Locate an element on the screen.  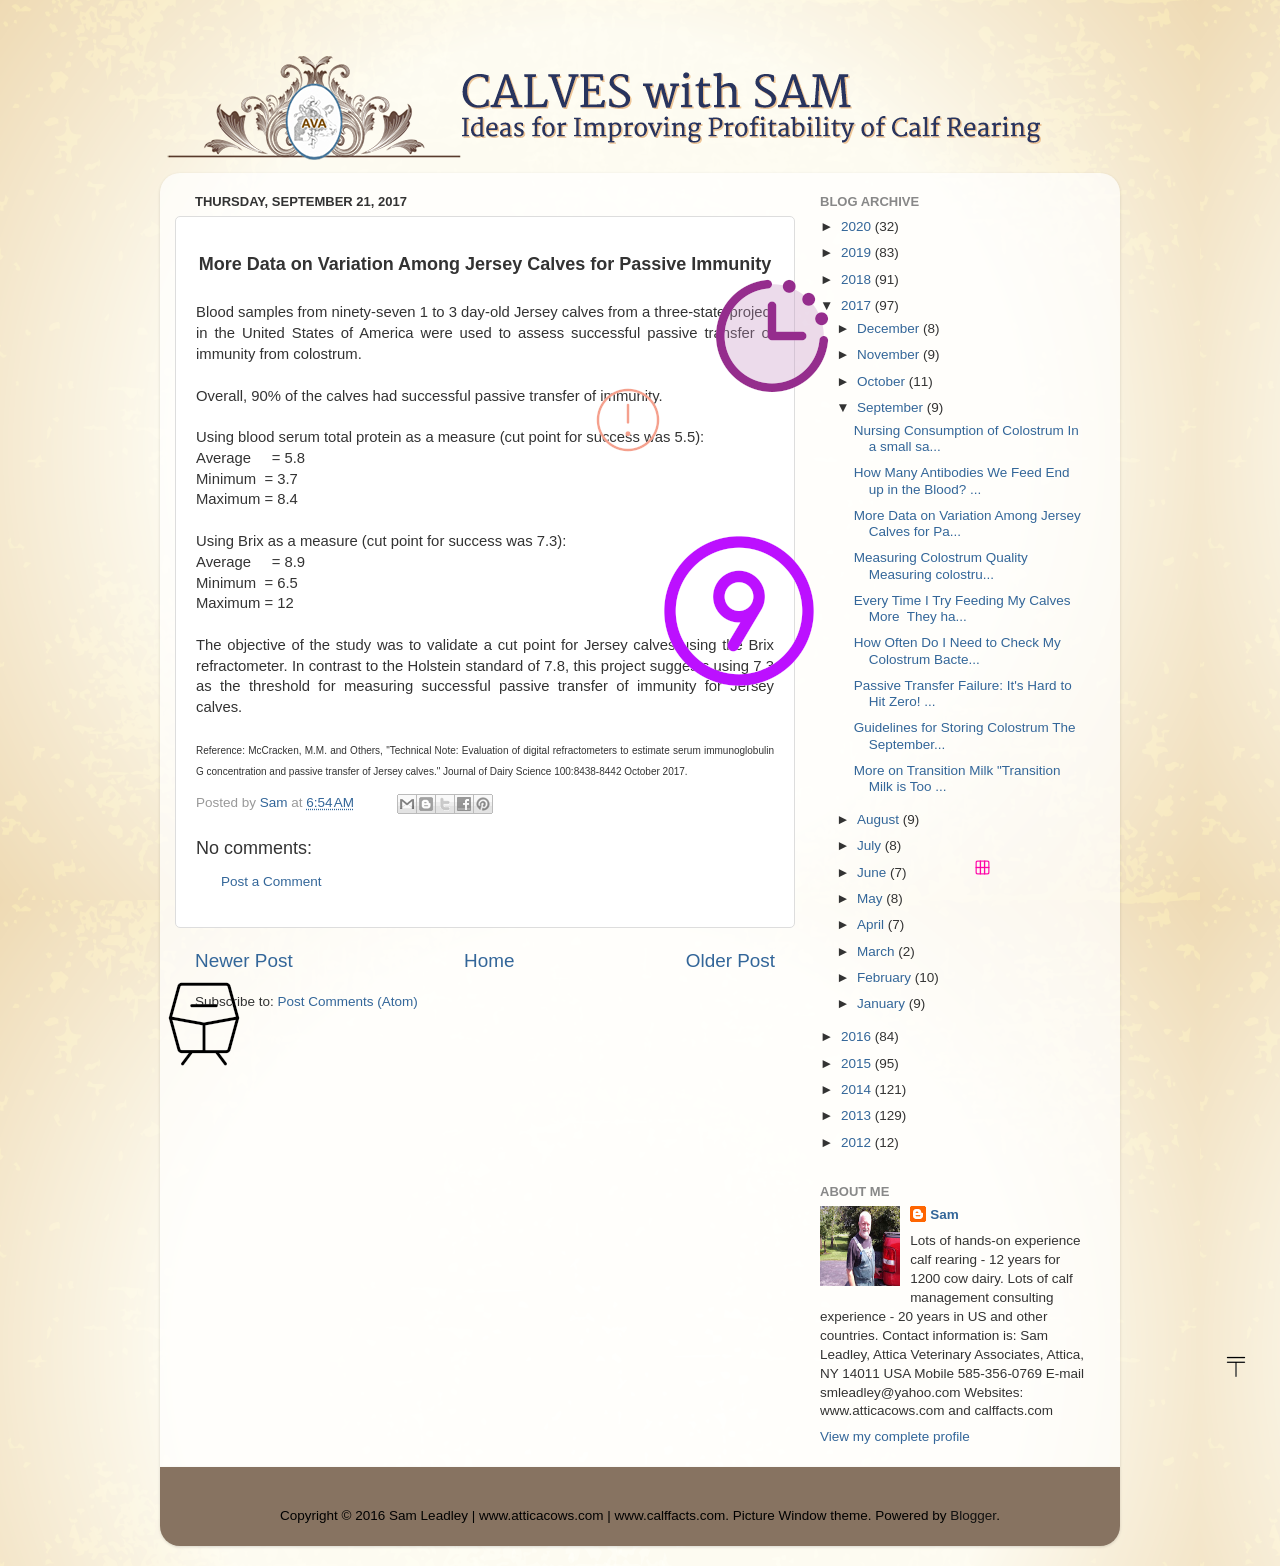
indicates item number nine in a list or sequence is located at coordinates (739, 611).